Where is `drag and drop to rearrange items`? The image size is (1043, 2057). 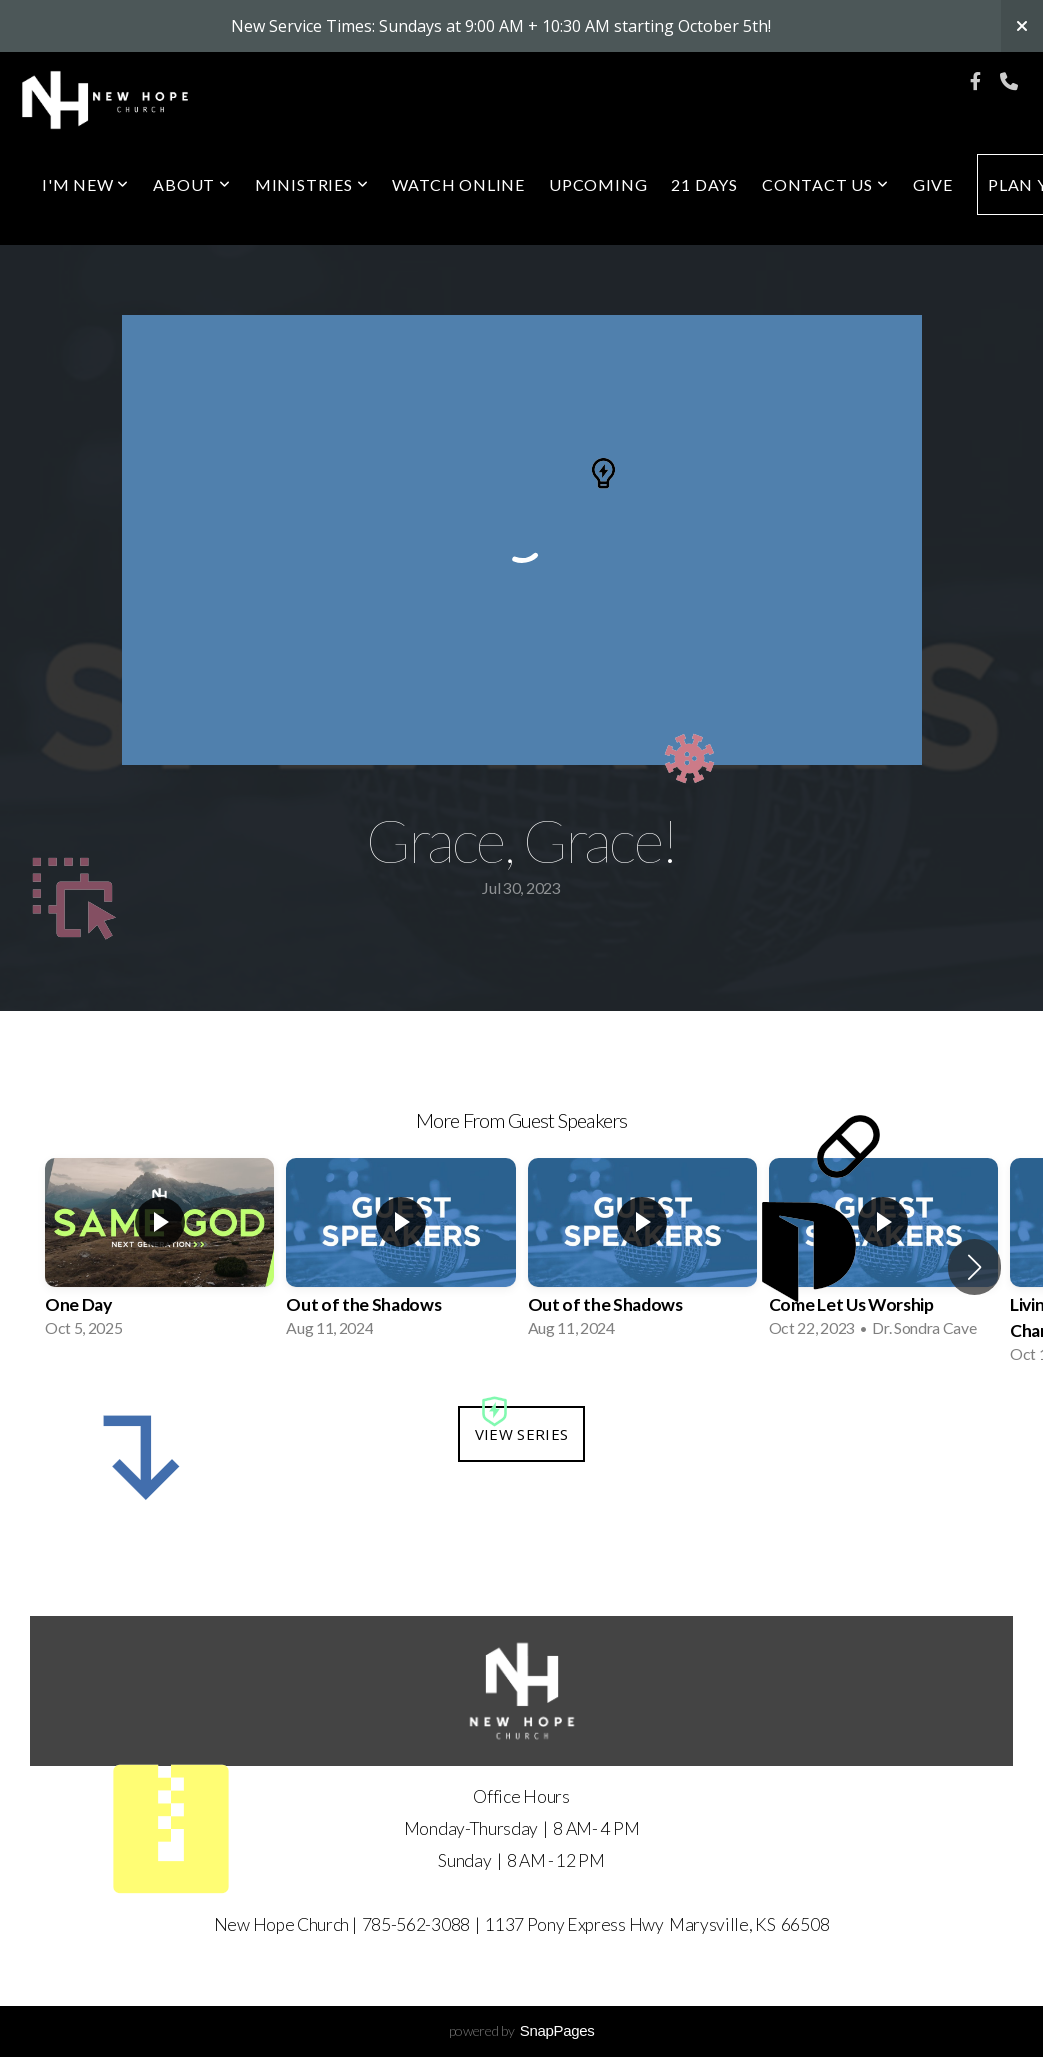
drag and drop to rearrange items is located at coordinates (72, 897).